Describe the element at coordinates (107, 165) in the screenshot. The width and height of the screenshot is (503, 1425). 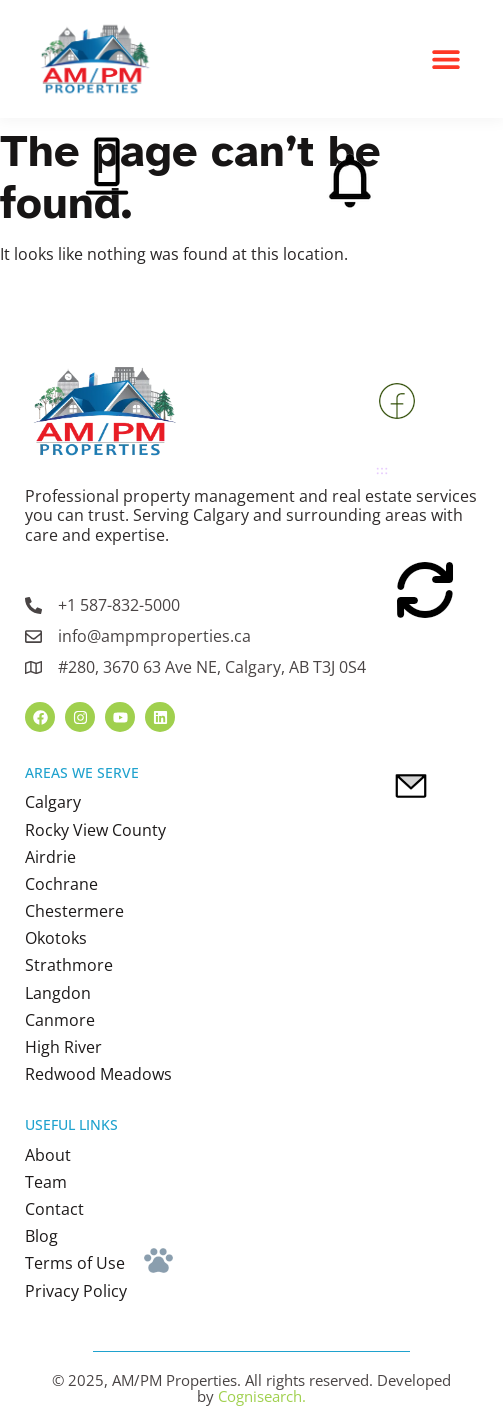
I see `align object to bottom edge` at that location.